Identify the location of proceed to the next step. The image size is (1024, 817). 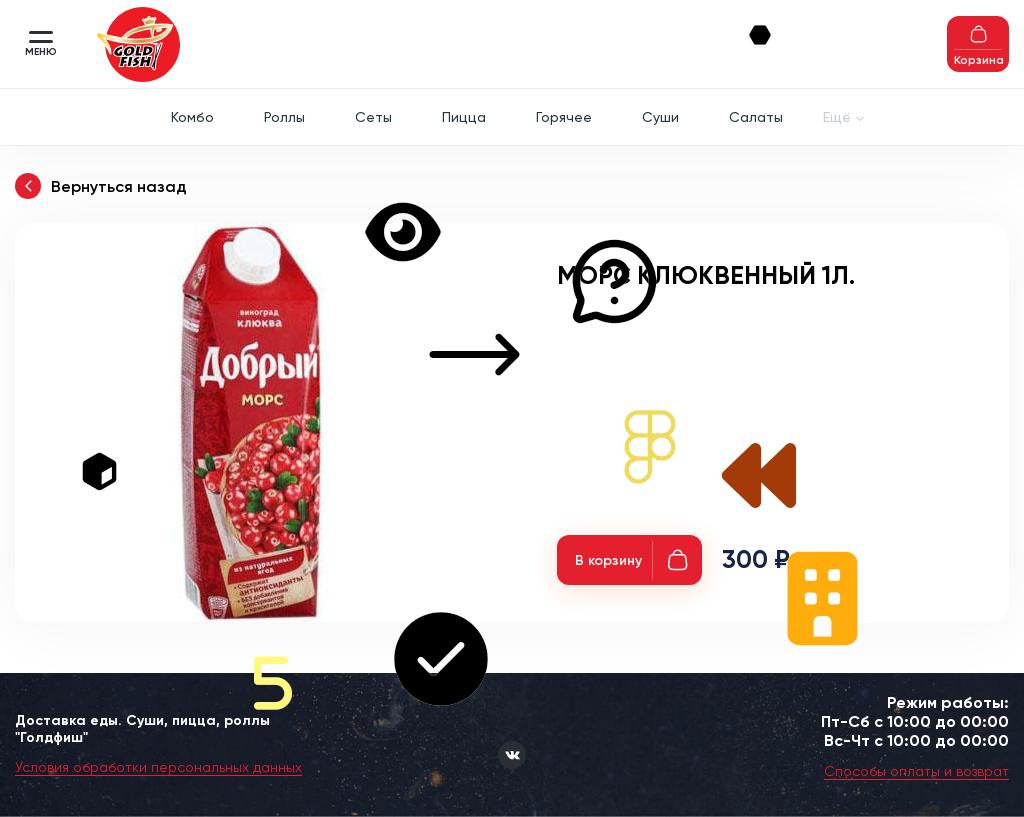
(474, 354).